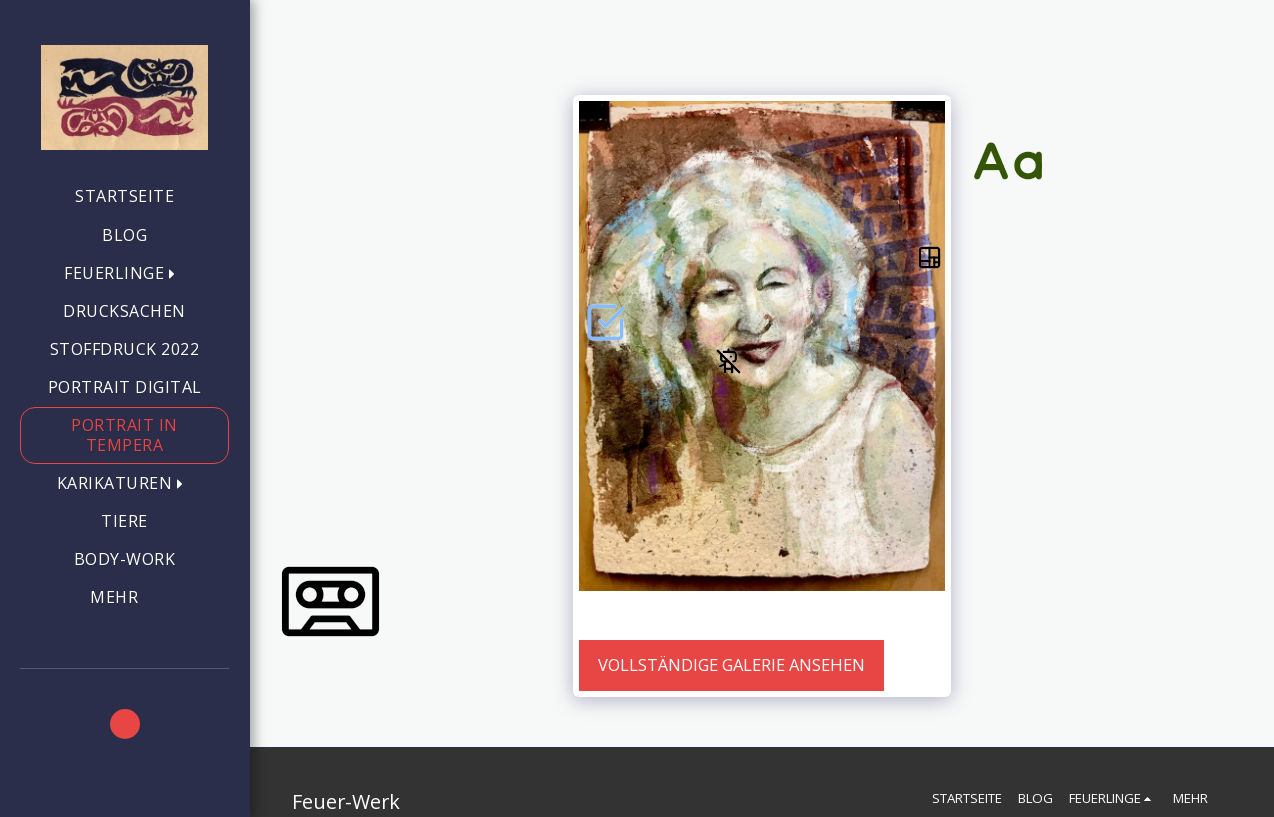  Describe the element at coordinates (330, 601) in the screenshot. I see `access audio recordings or voice memos` at that location.